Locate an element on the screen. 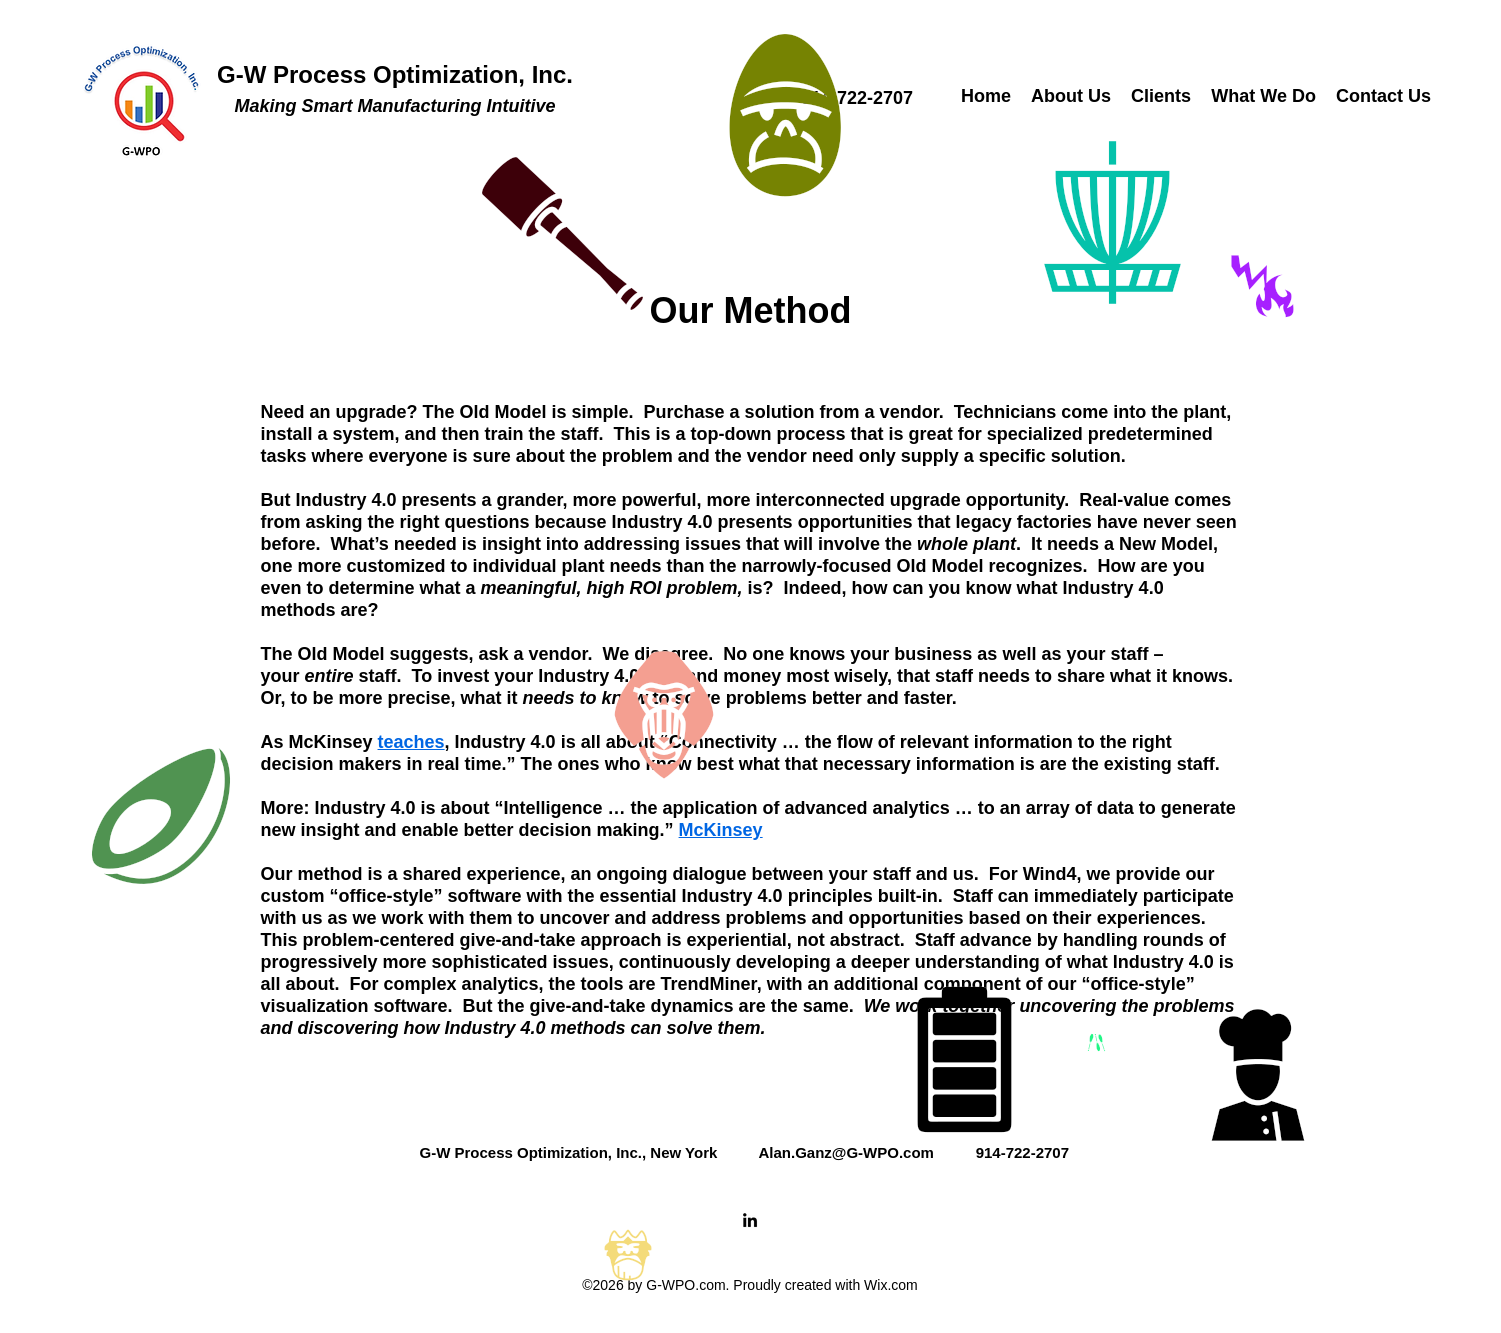 The width and height of the screenshot is (1501, 1333). select the old king character or unit is located at coordinates (628, 1255).